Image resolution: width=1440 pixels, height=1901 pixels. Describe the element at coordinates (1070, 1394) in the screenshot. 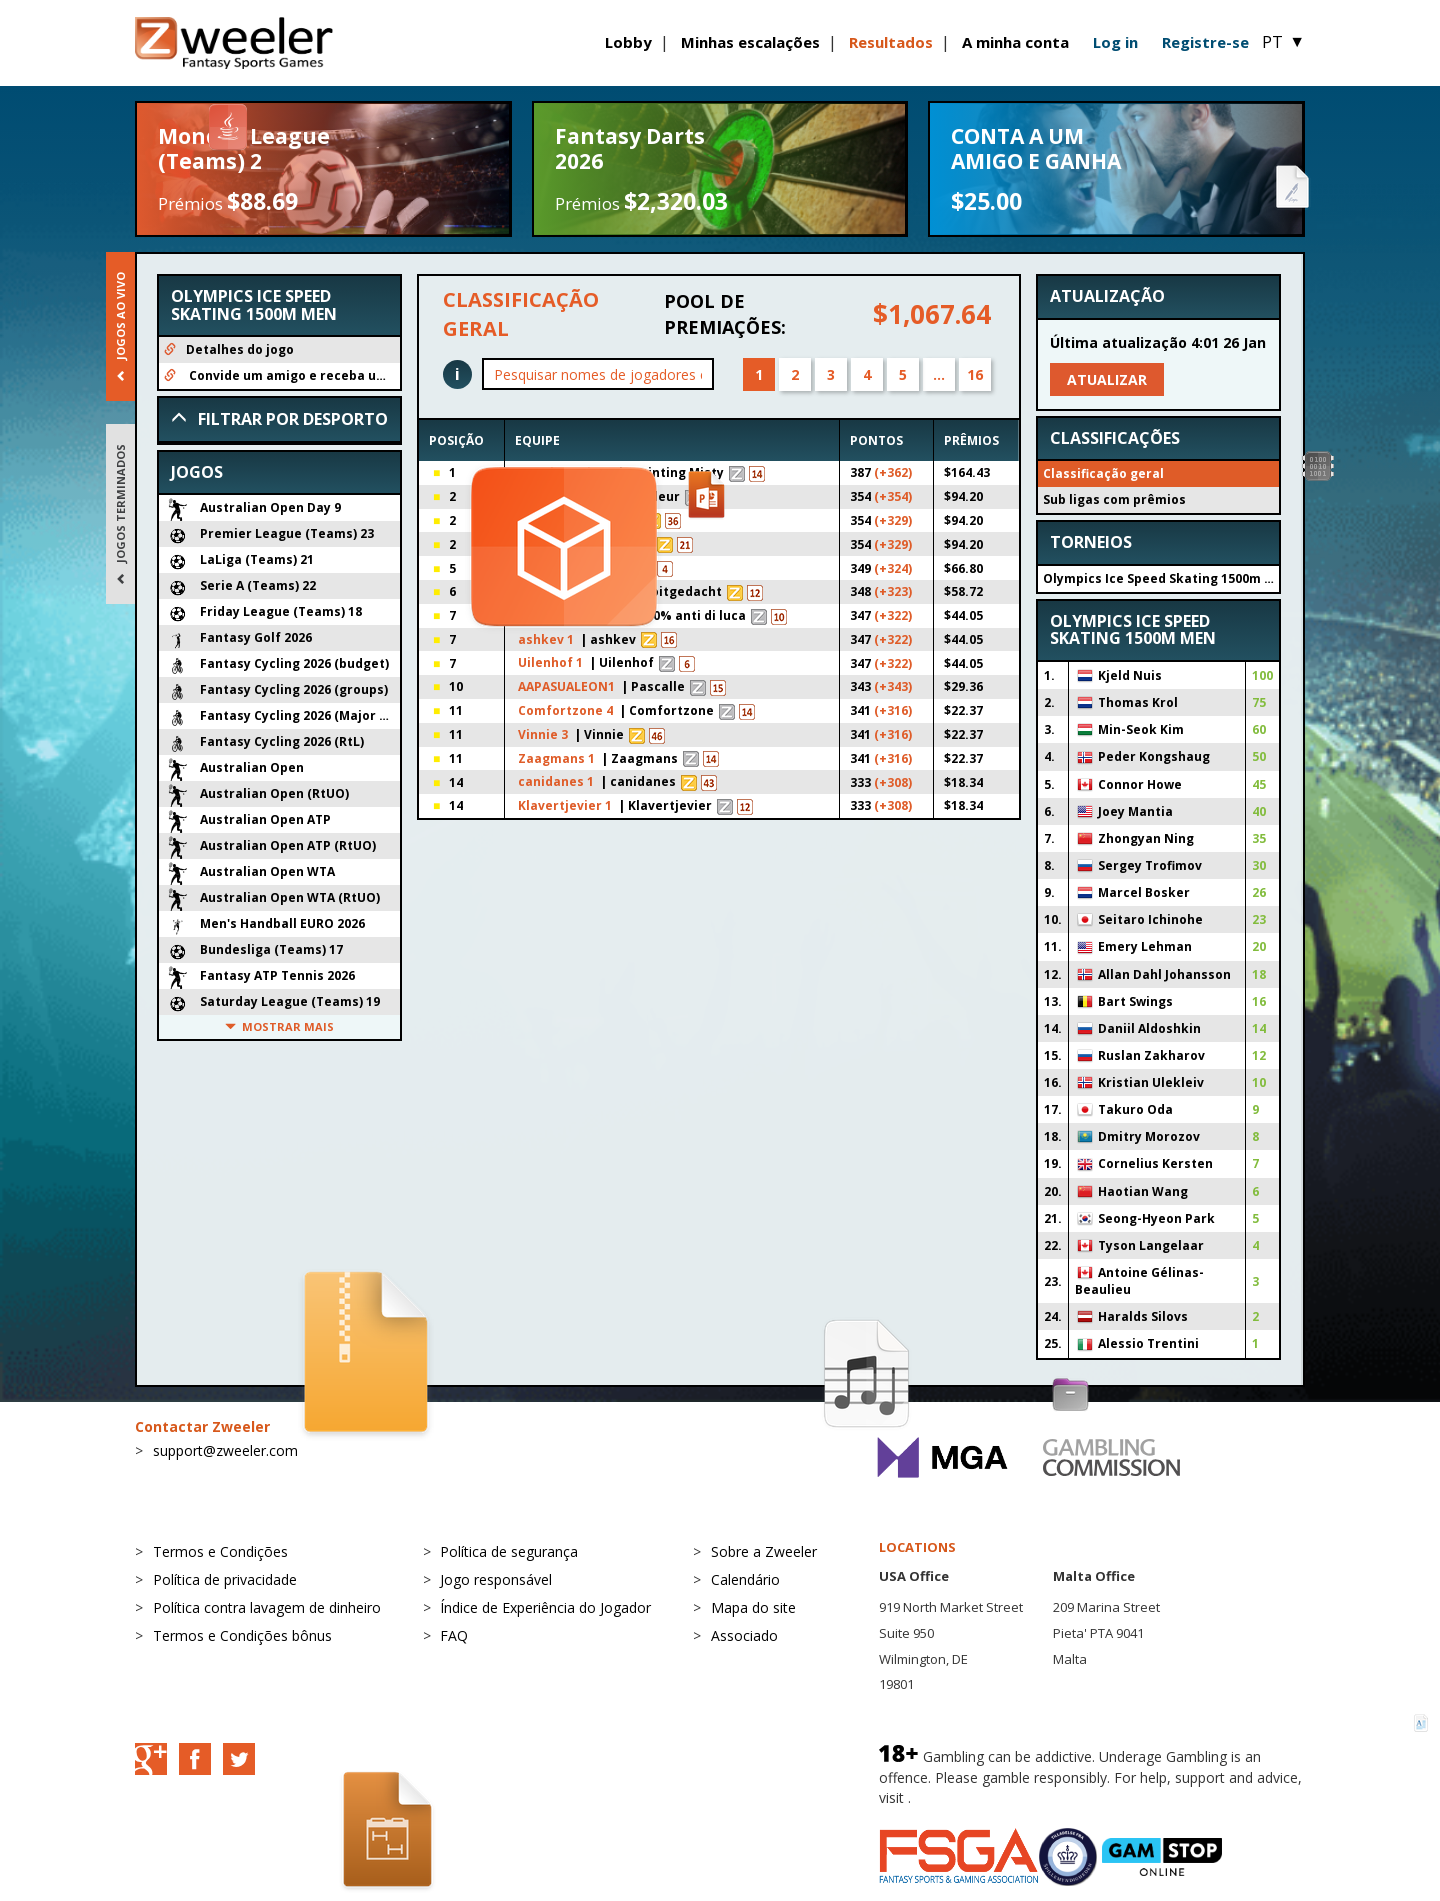

I see `open the file manager application` at that location.